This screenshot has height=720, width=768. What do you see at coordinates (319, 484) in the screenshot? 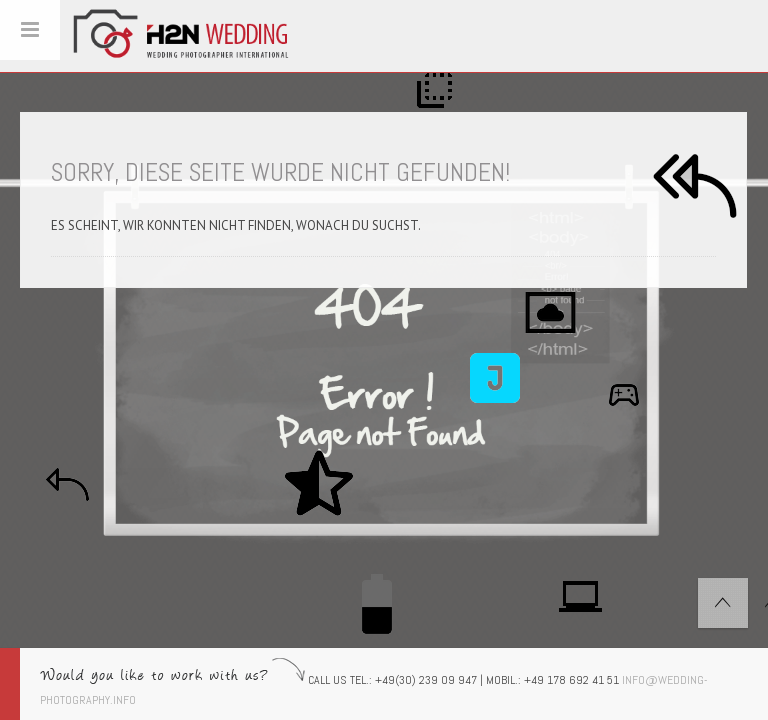
I see `indicates a partial or half-star rating` at bounding box center [319, 484].